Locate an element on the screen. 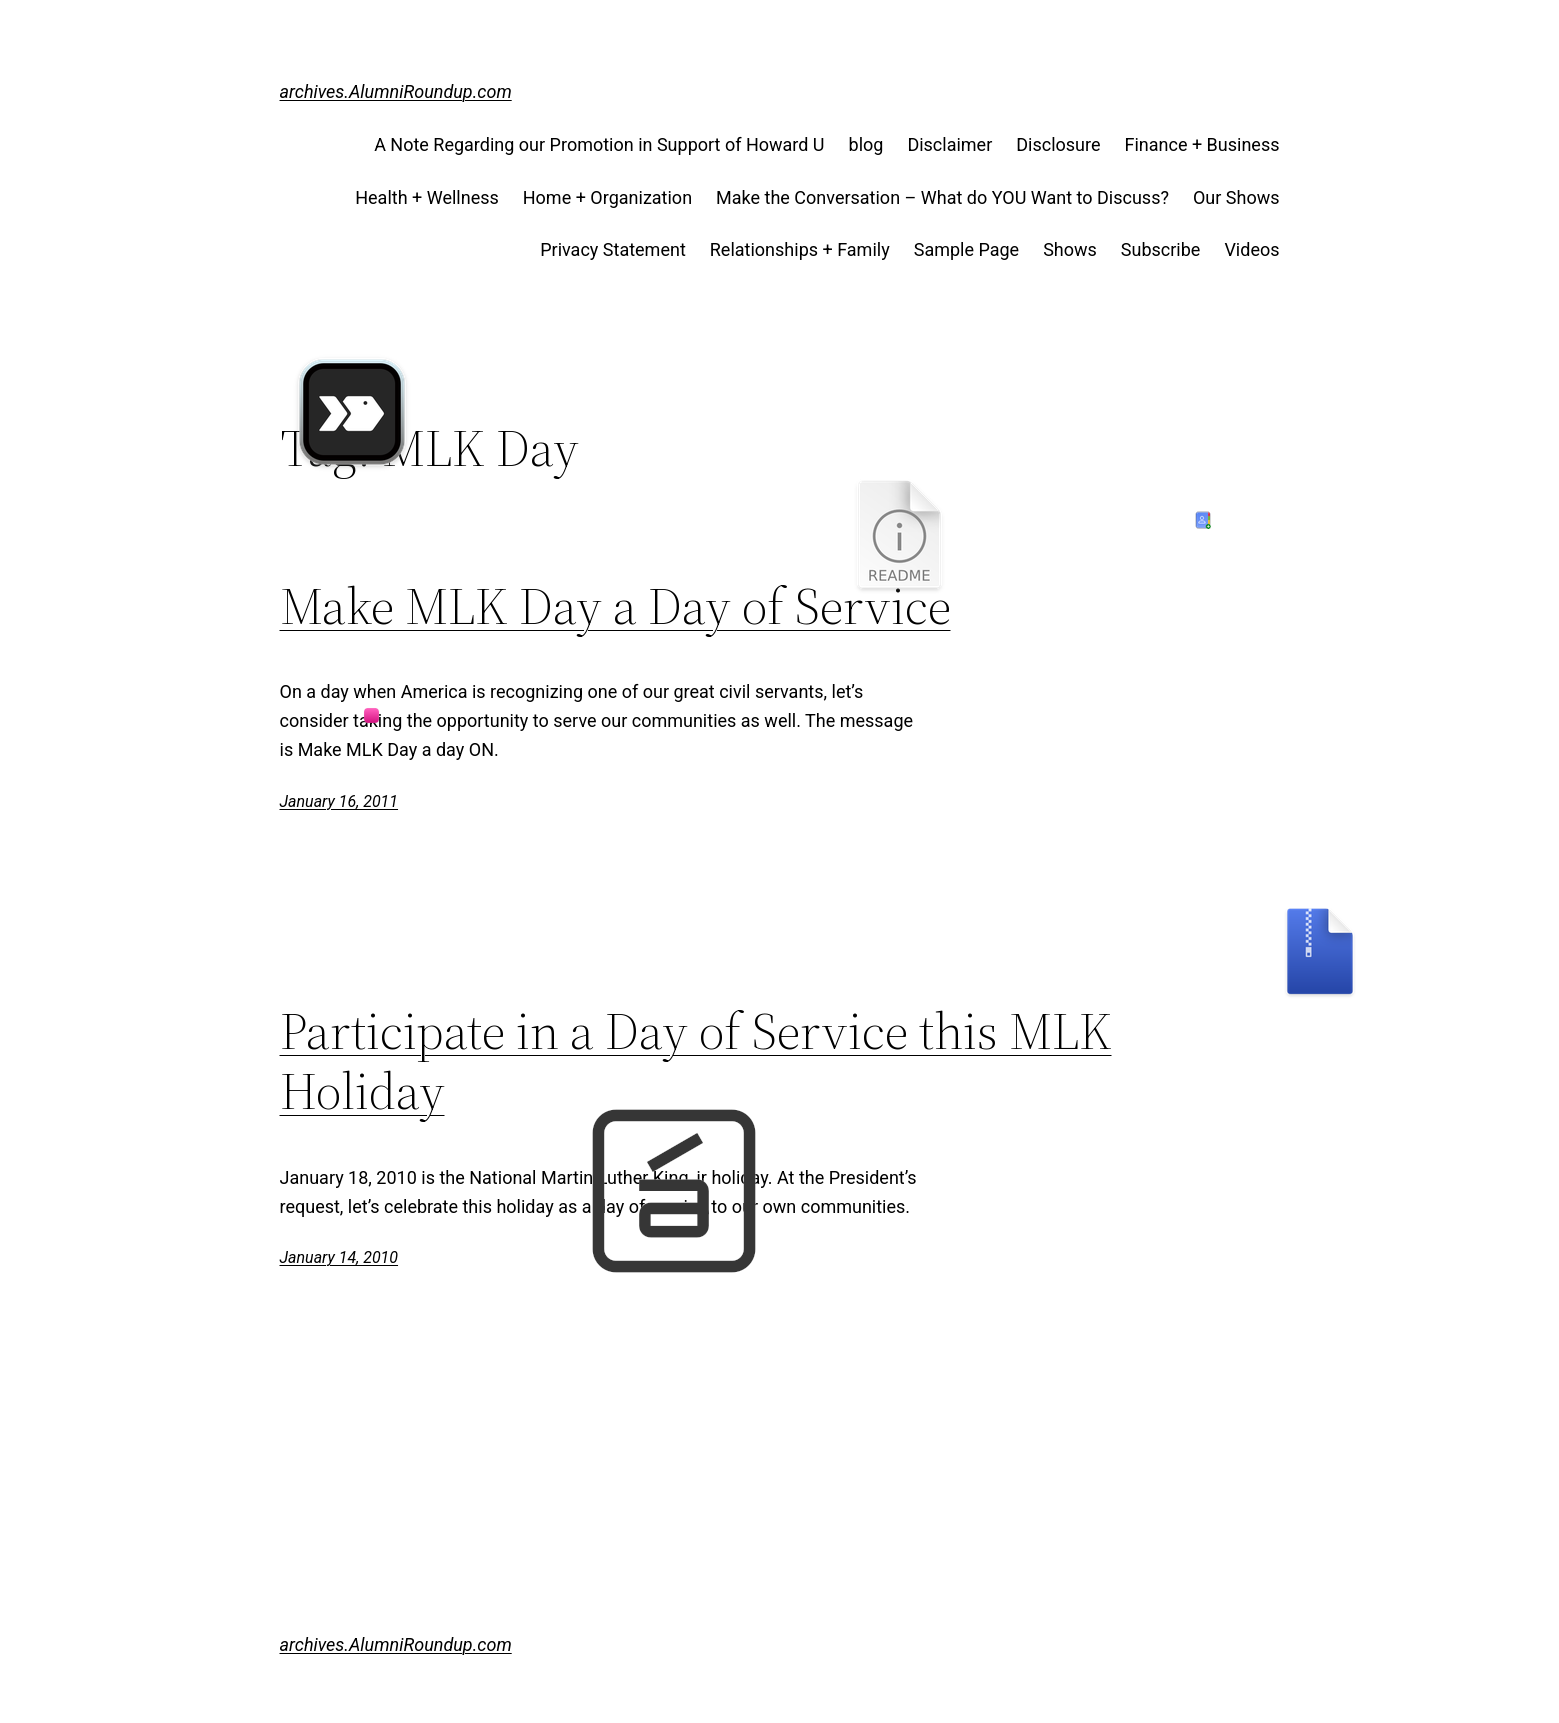 This screenshot has width=1559, height=1723. blank app icon template for customization is located at coordinates (371, 715).